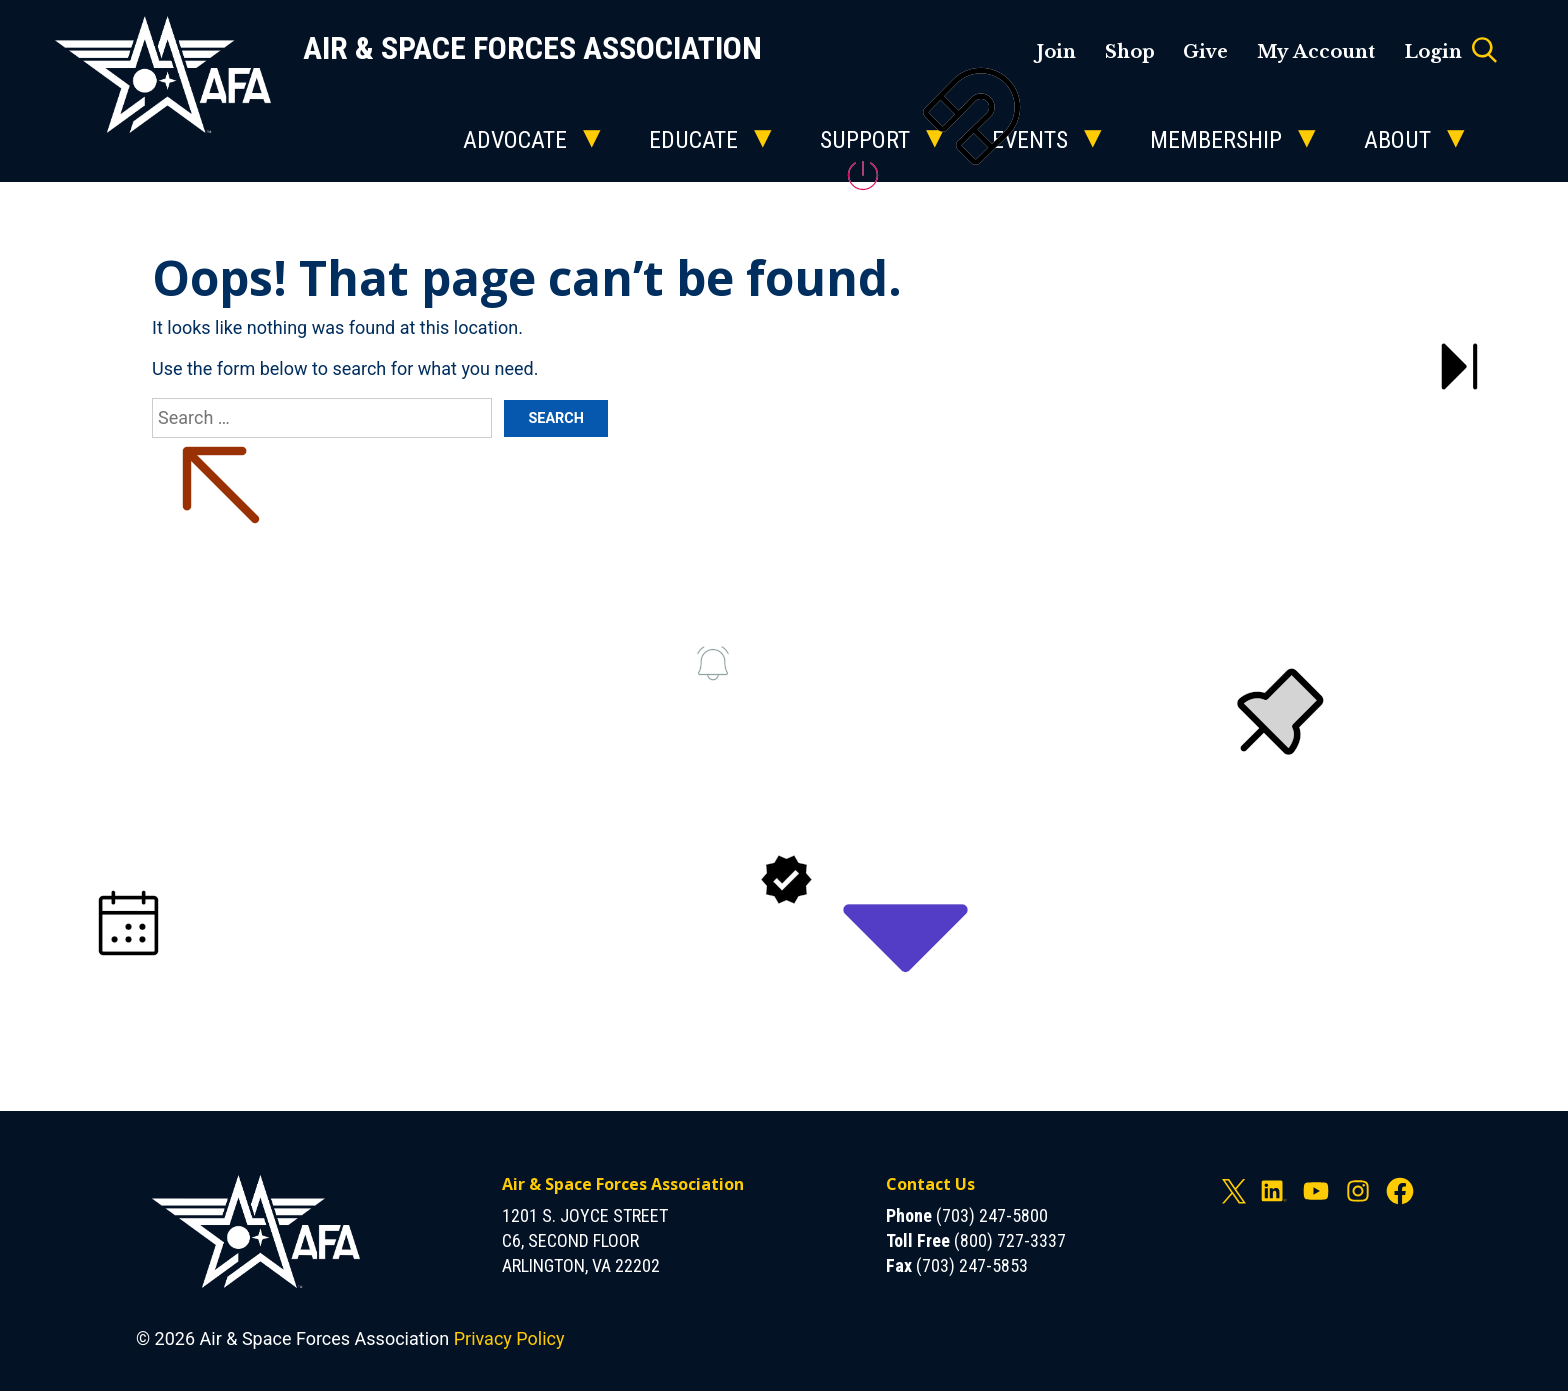  I want to click on navigate back to previous screen, so click(221, 485).